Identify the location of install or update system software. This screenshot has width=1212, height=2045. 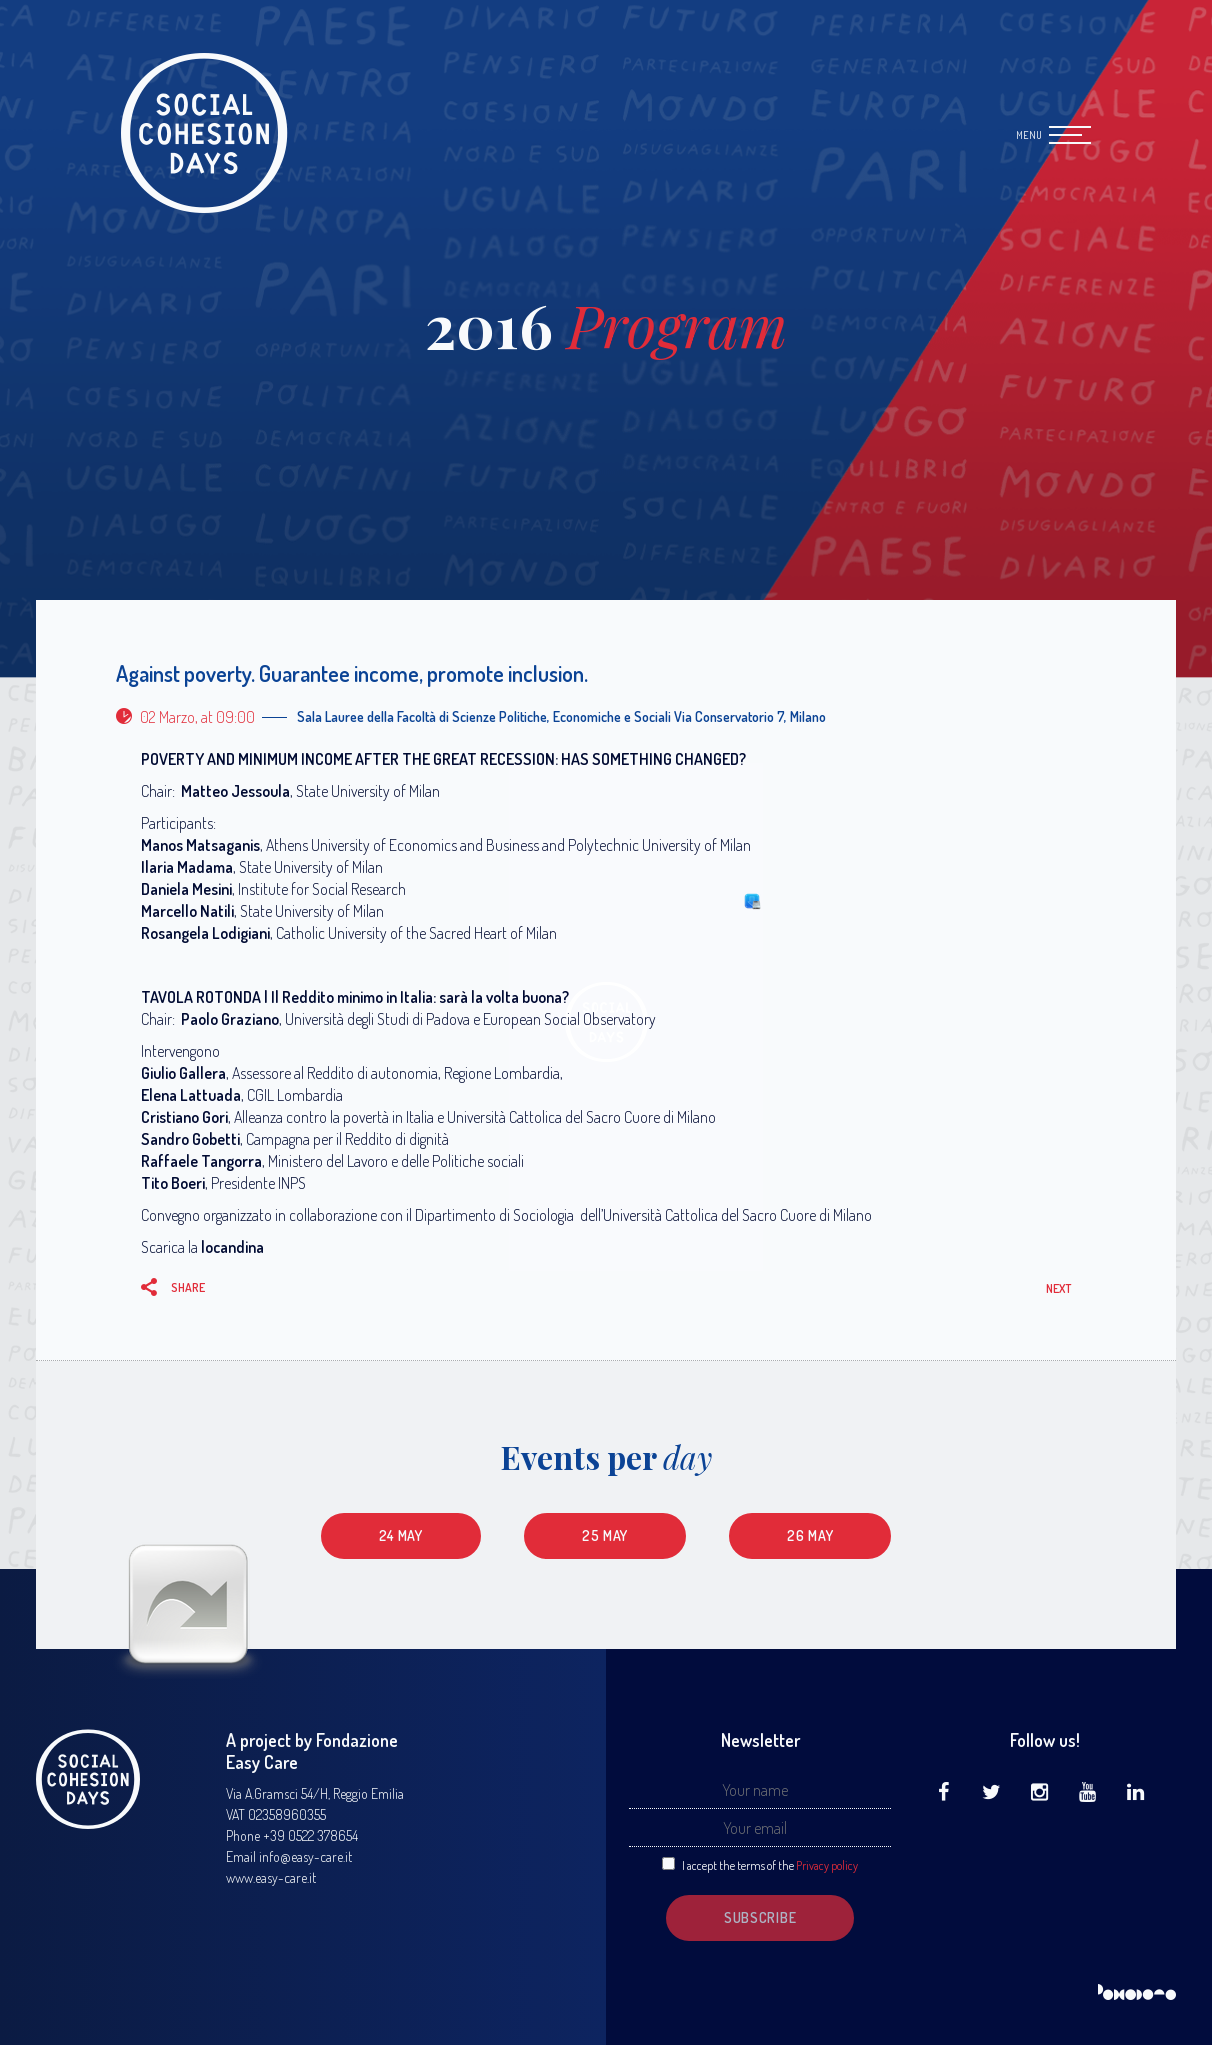
(752, 901).